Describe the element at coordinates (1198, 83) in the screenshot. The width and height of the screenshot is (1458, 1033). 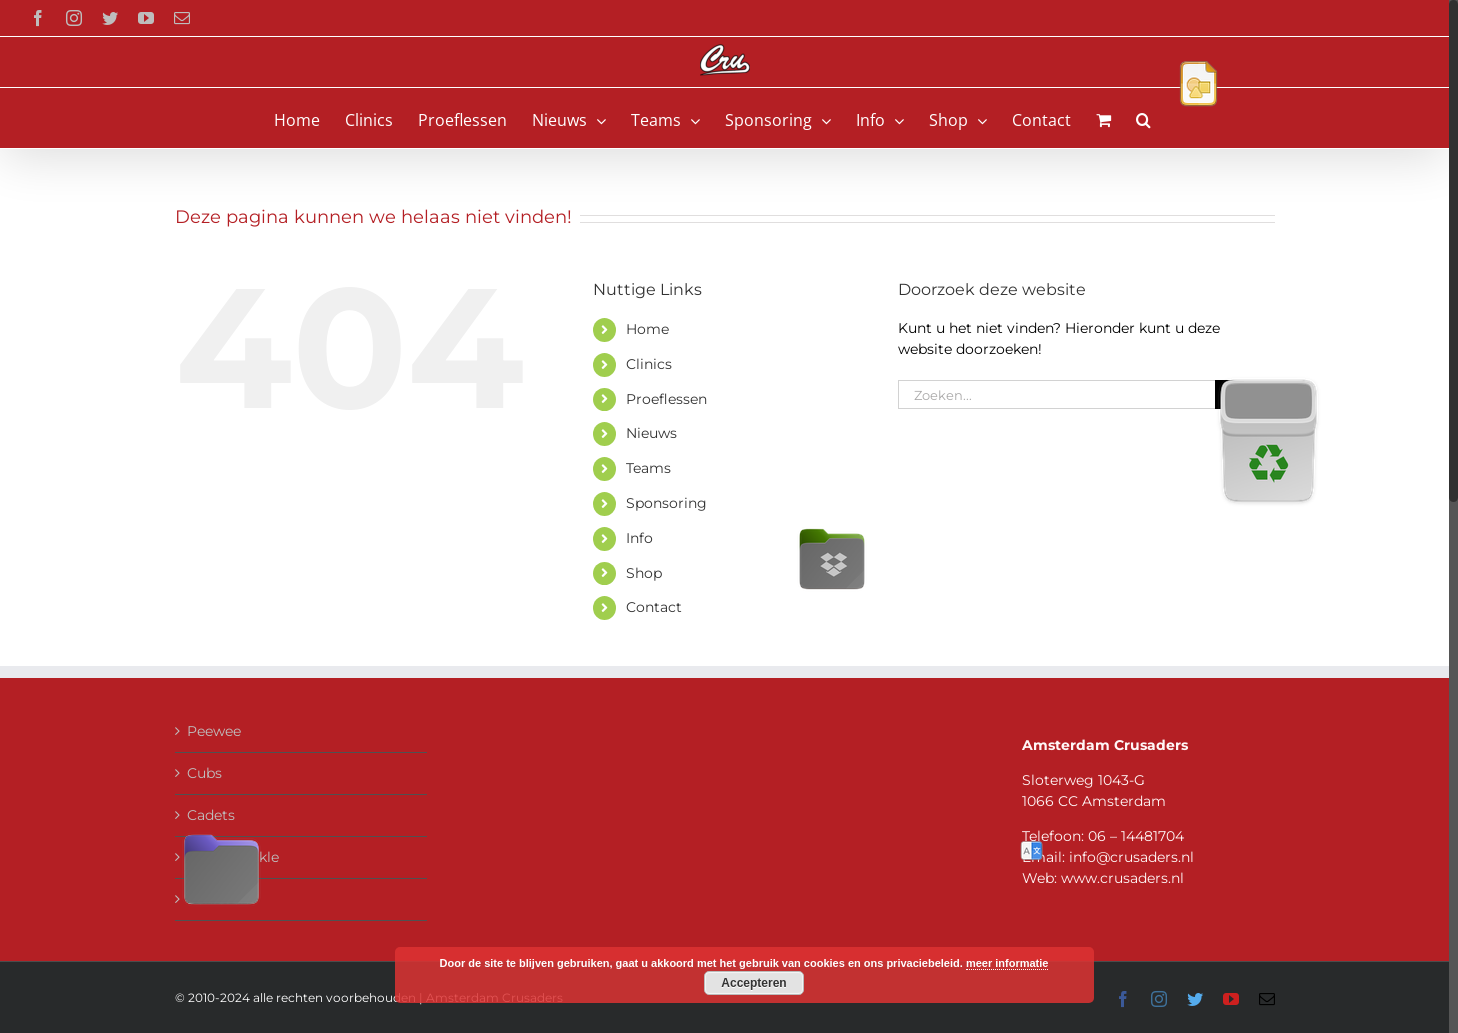
I see `libreoffice draw template file` at that location.